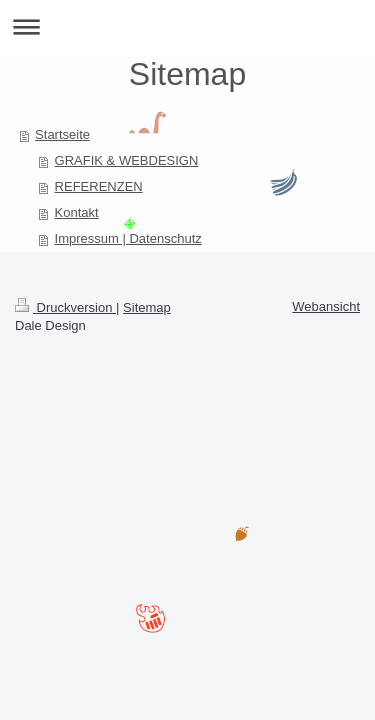 Image resolution: width=375 pixels, height=720 pixels. What do you see at coordinates (130, 224) in the screenshot?
I see `decorative sun emblem for fantasy or medieval-themed game interface` at bounding box center [130, 224].